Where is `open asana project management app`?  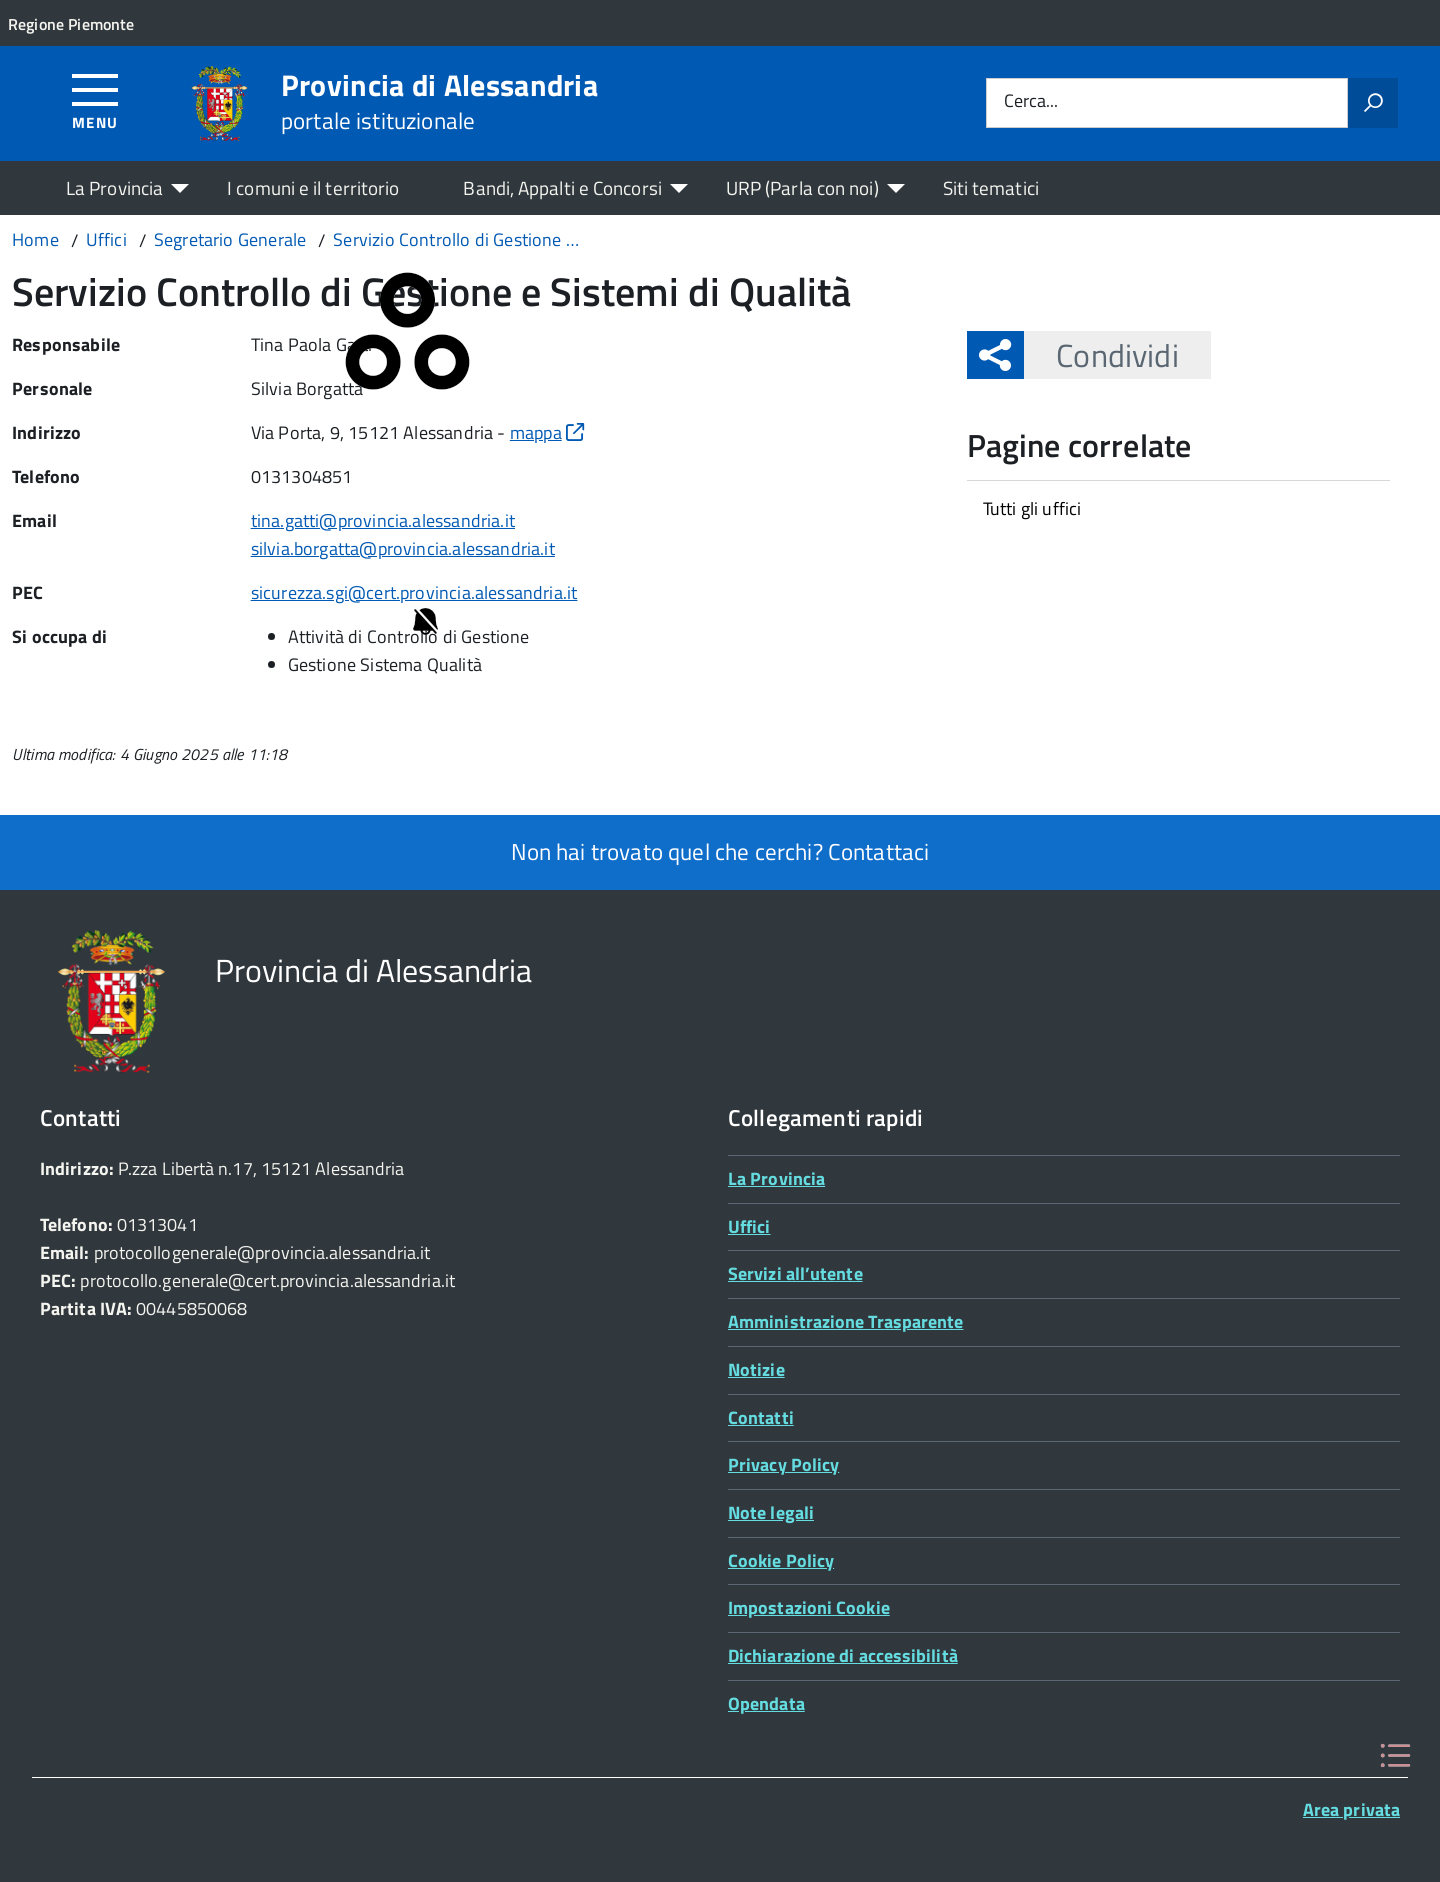
open asana project management app is located at coordinates (407, 334).